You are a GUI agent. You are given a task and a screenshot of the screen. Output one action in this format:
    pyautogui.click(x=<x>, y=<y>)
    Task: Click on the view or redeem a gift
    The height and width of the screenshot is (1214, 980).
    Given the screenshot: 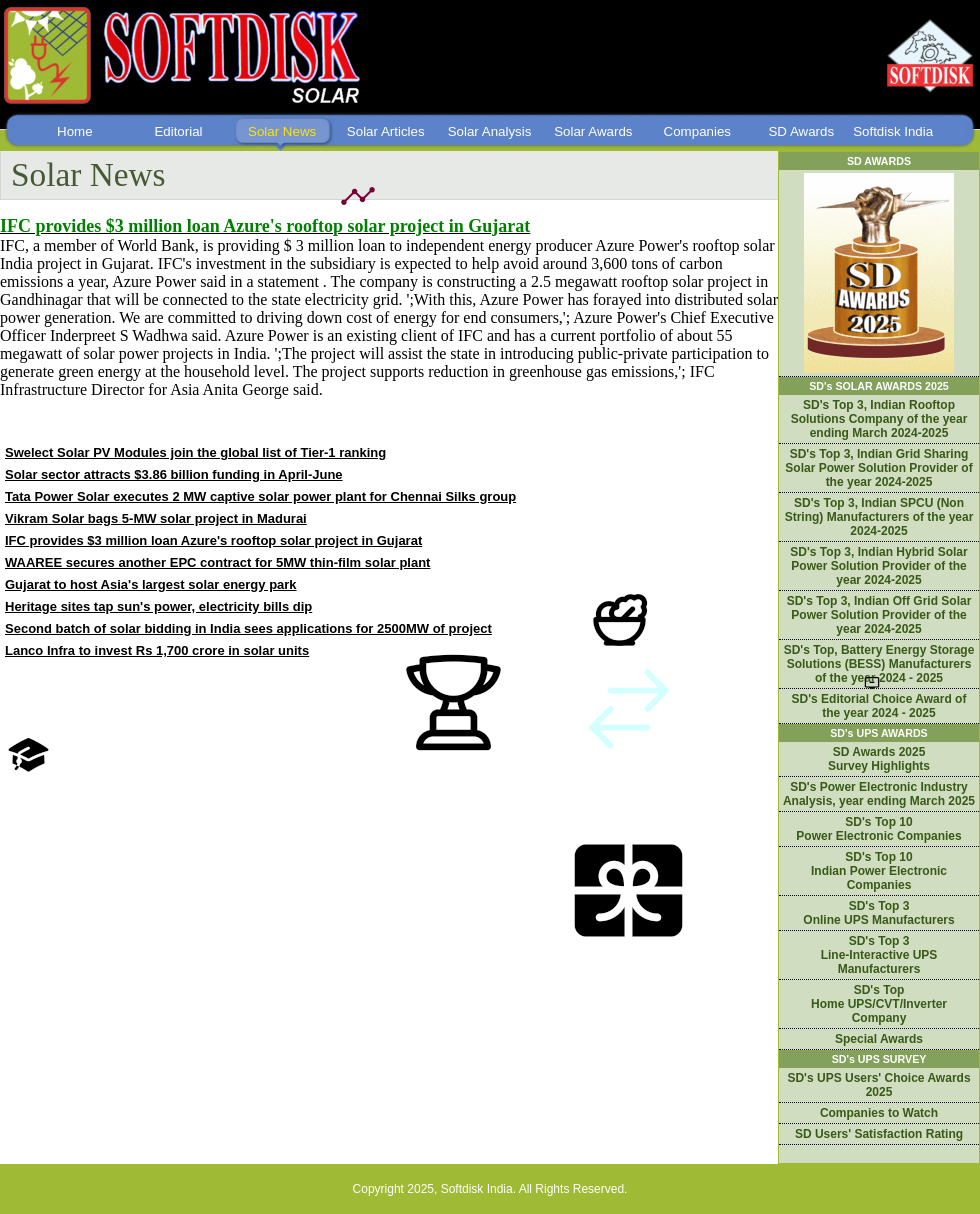 What is the action you would take?
    pyautogui.click(x=628, y=890)
    